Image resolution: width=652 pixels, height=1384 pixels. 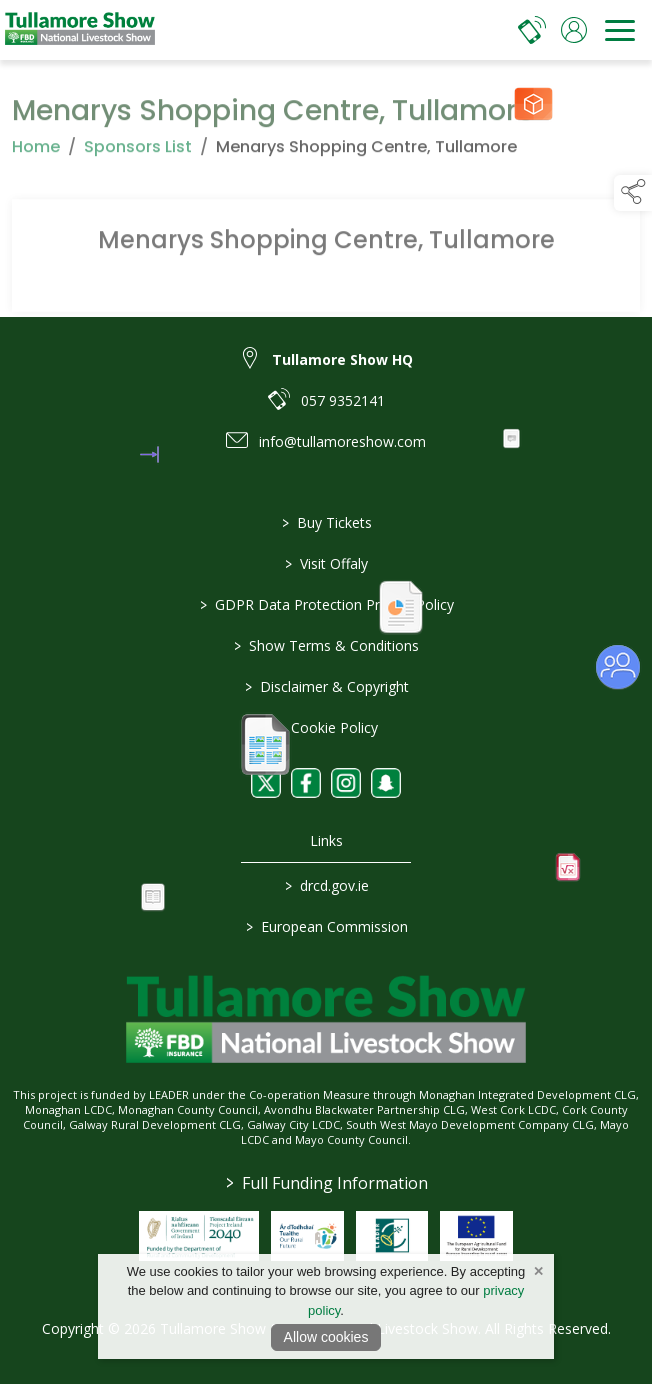 What do you see at coordinates (533, 102) in the screenshot?
I see `open a 3D model file in STL binary format` at bounding box center [533, 102].